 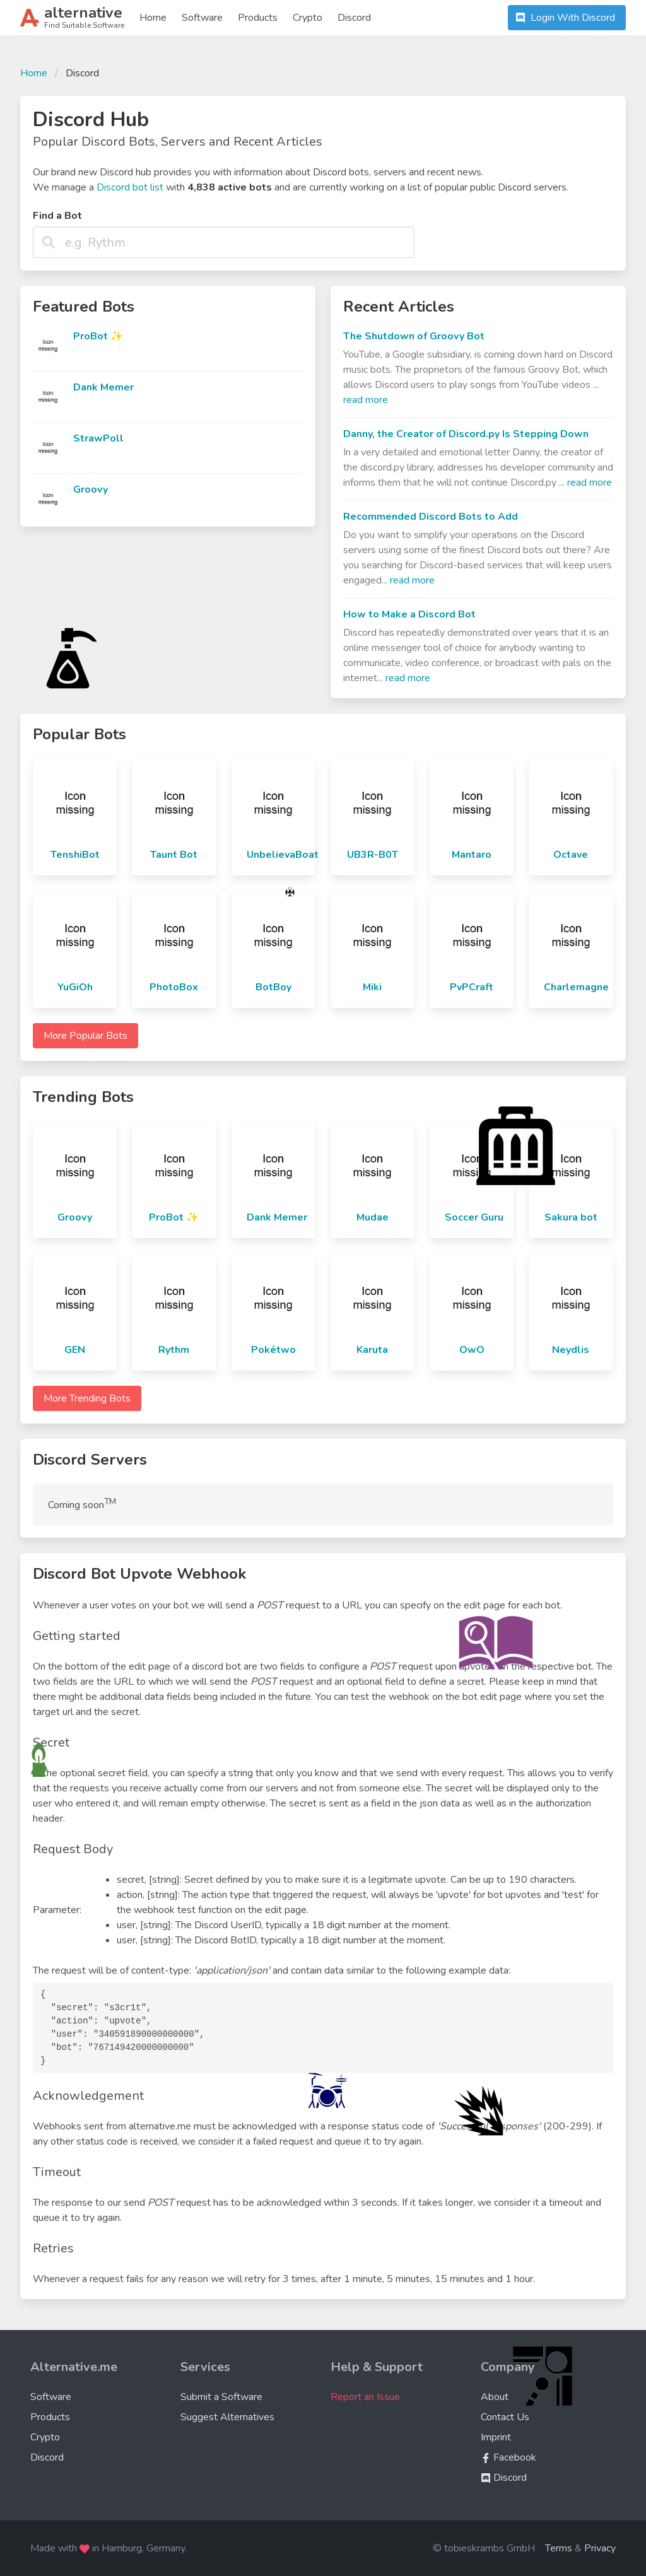 I want to click on access billiards or pool game, so click(x=543, y=2376).